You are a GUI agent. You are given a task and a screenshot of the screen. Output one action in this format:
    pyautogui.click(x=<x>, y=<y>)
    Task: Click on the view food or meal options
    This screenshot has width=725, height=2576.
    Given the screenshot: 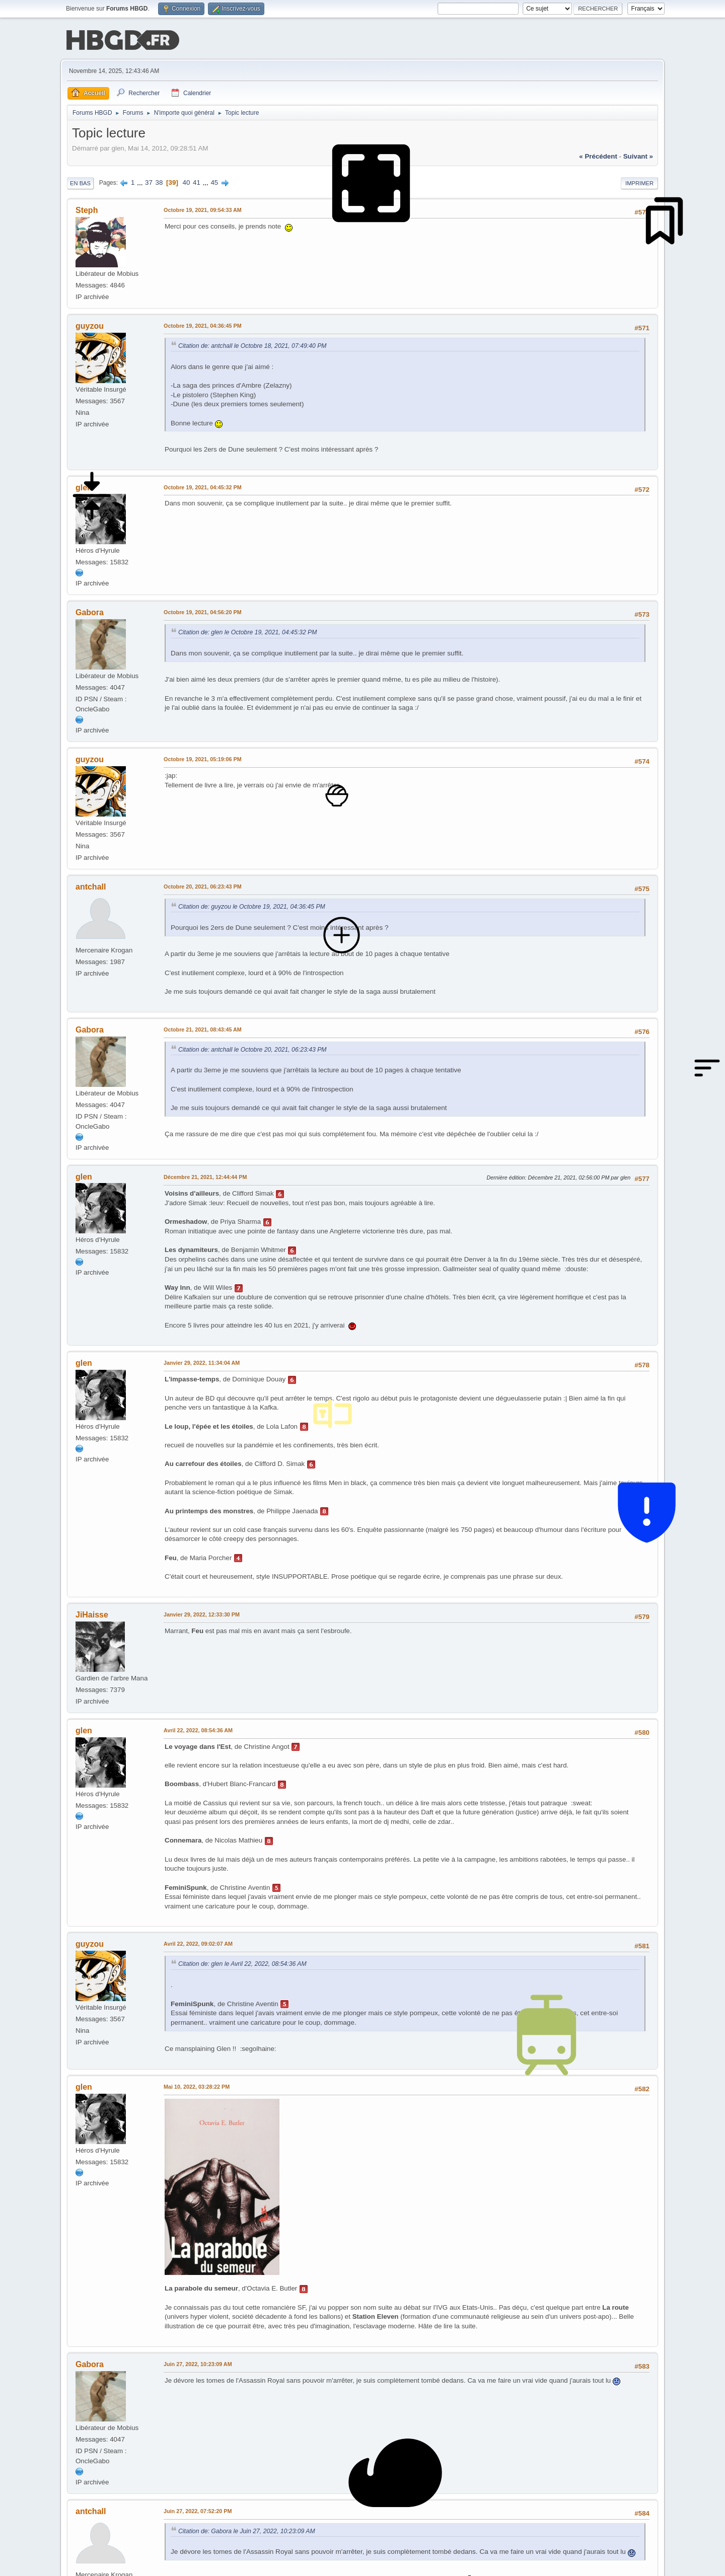 What is the action you would take?
    pyautogui.click(x=337, y=796)
    